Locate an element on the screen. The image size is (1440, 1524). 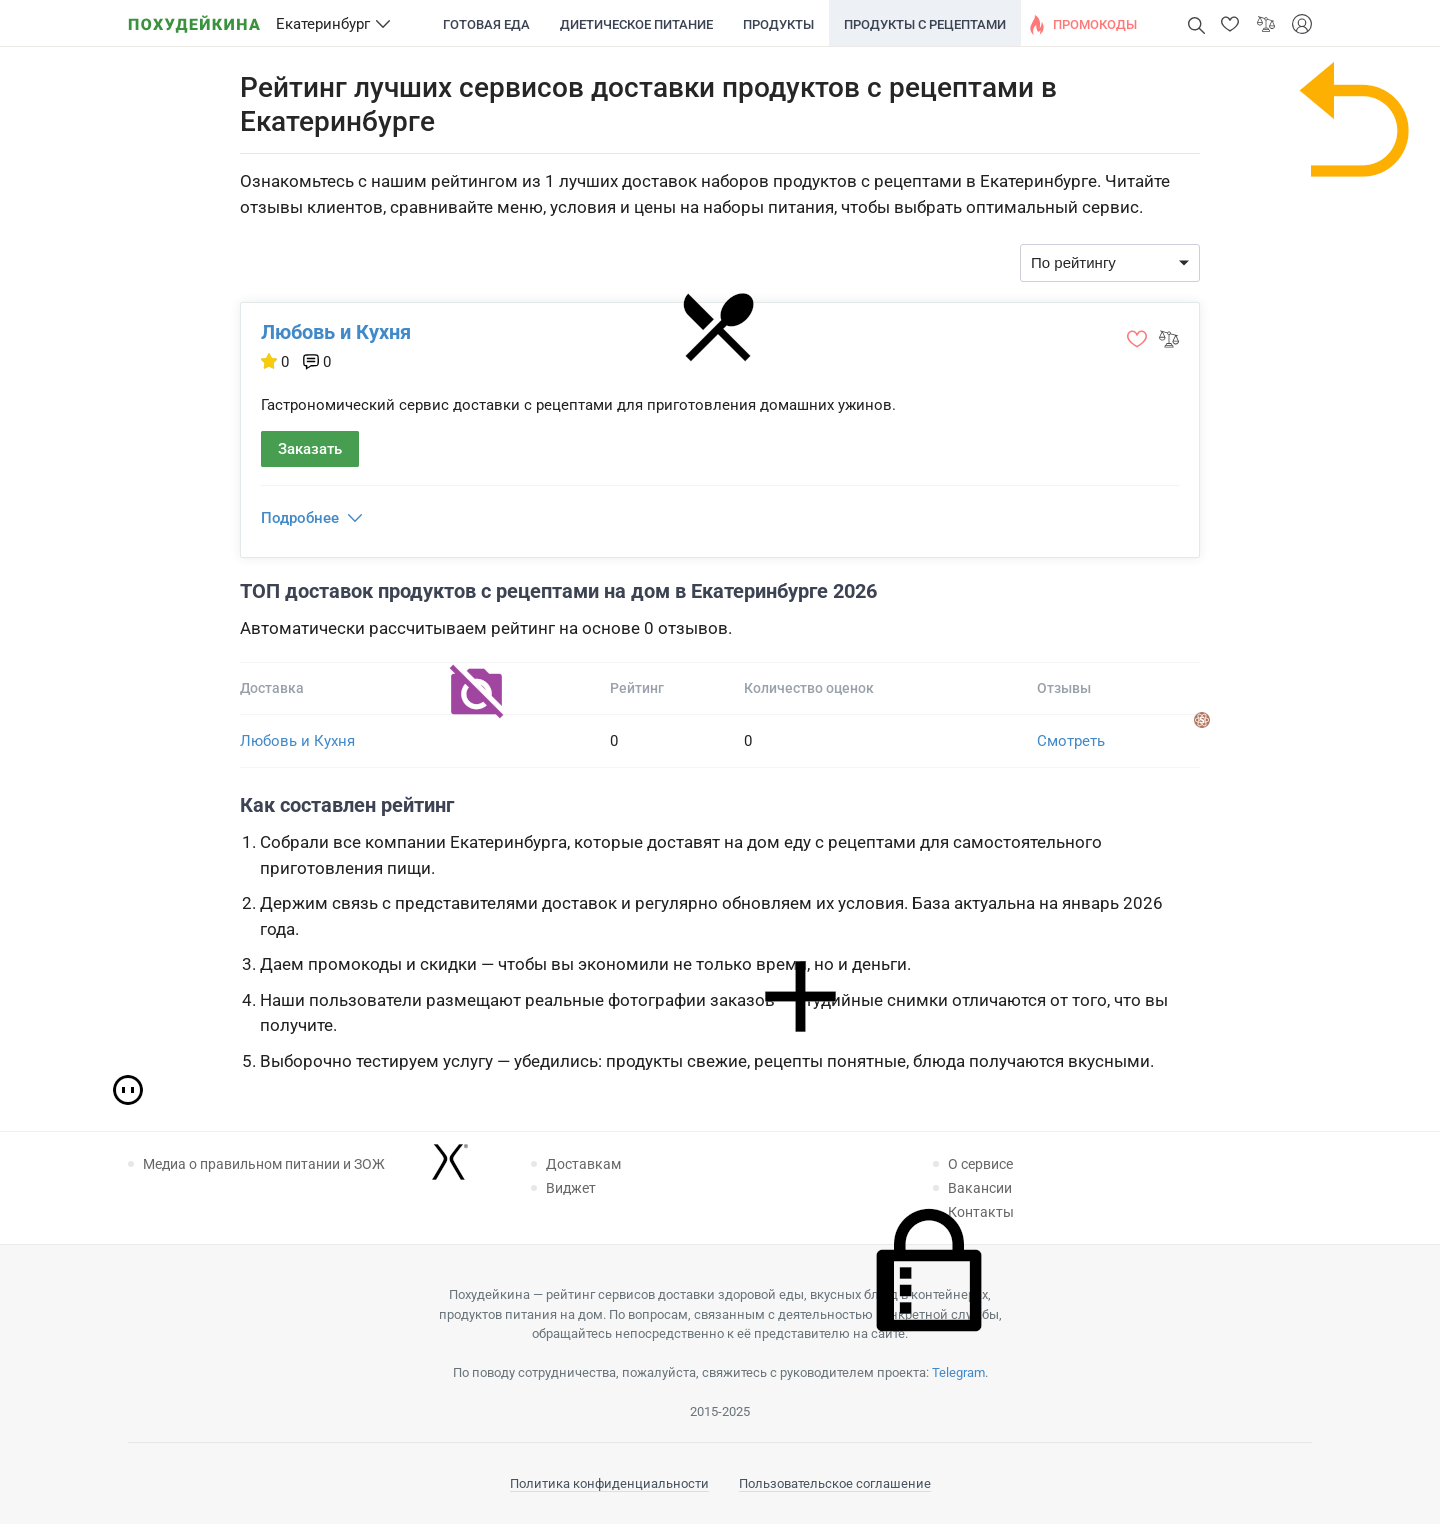
add a new item is located at coordinates (800, 996).